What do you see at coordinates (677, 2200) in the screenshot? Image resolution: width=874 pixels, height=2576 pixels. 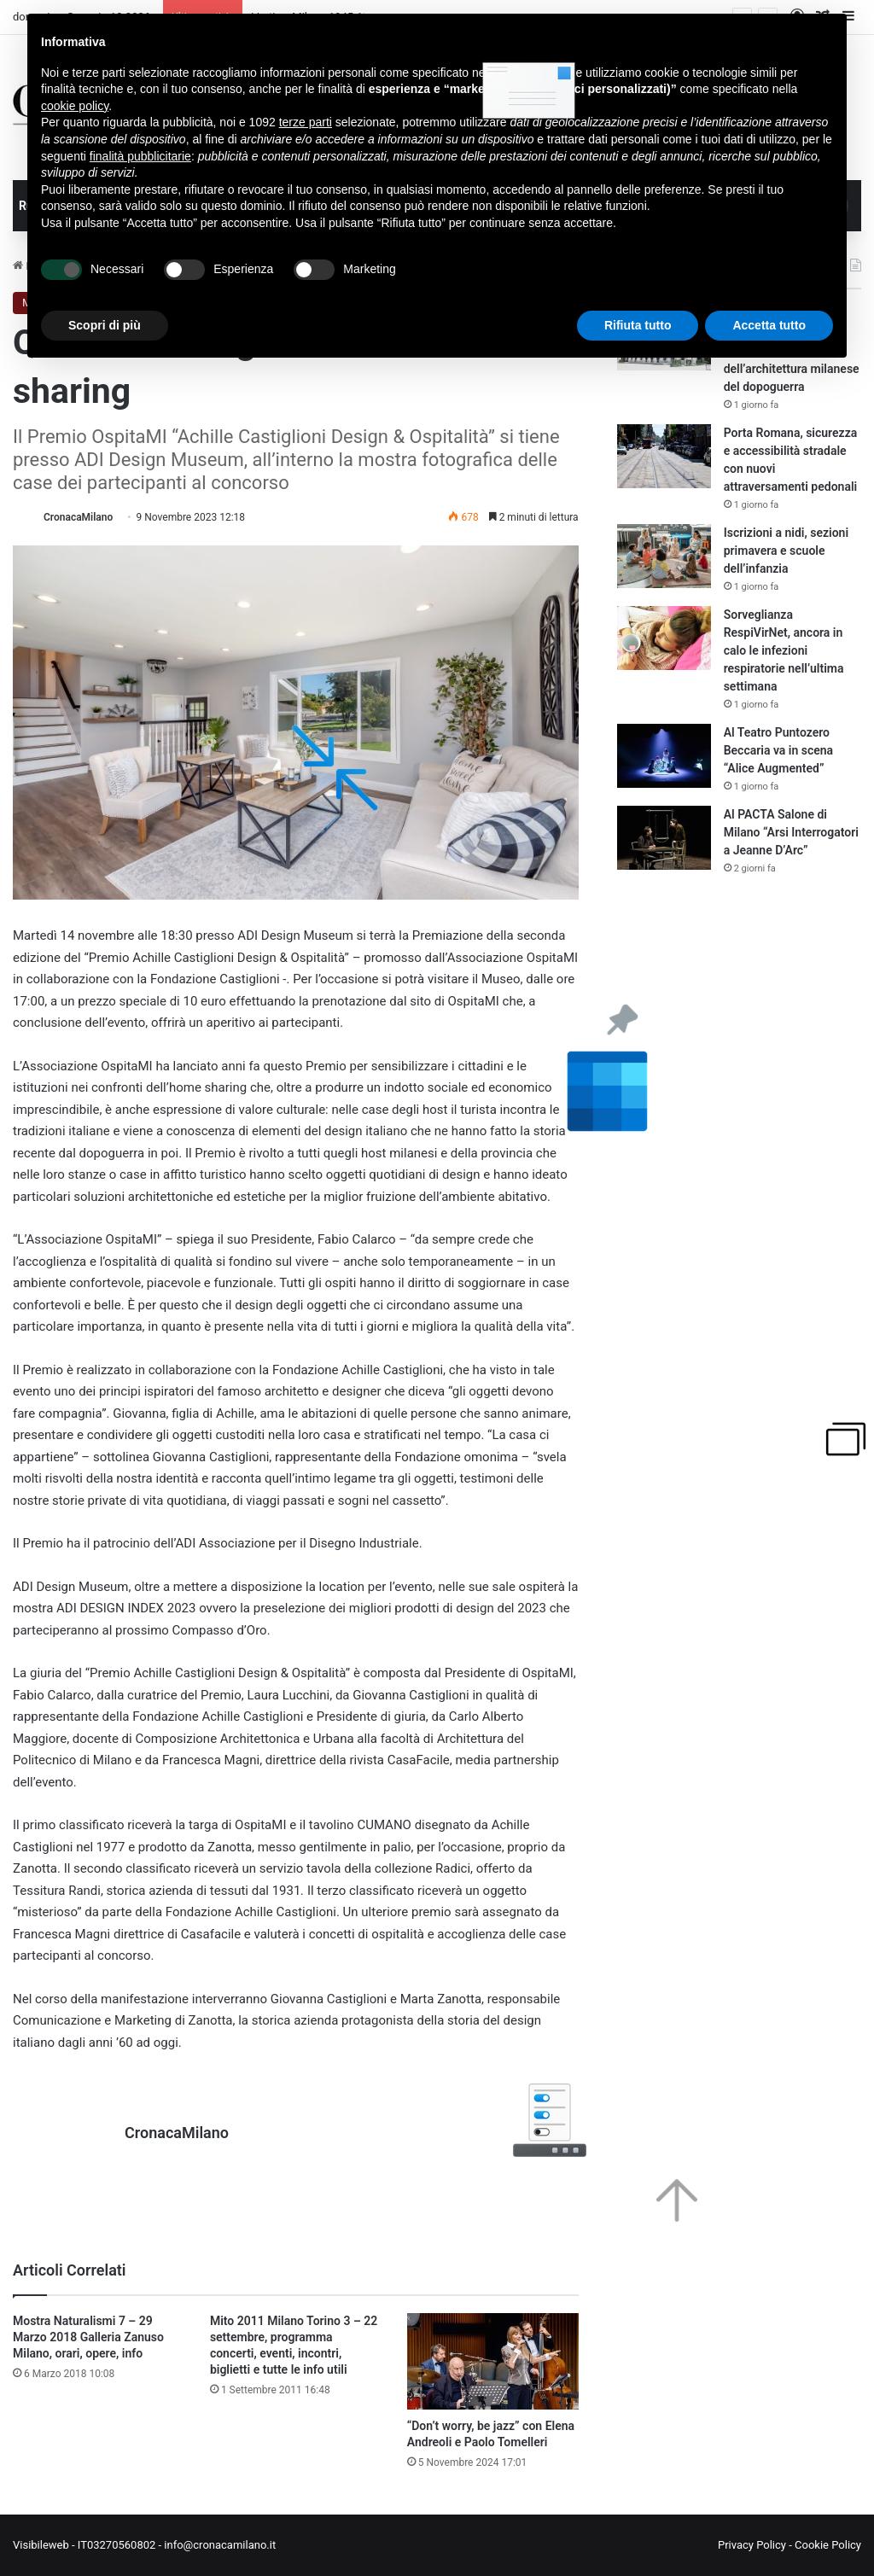 I see `upload or send file` at bounding box center [677, 2200].